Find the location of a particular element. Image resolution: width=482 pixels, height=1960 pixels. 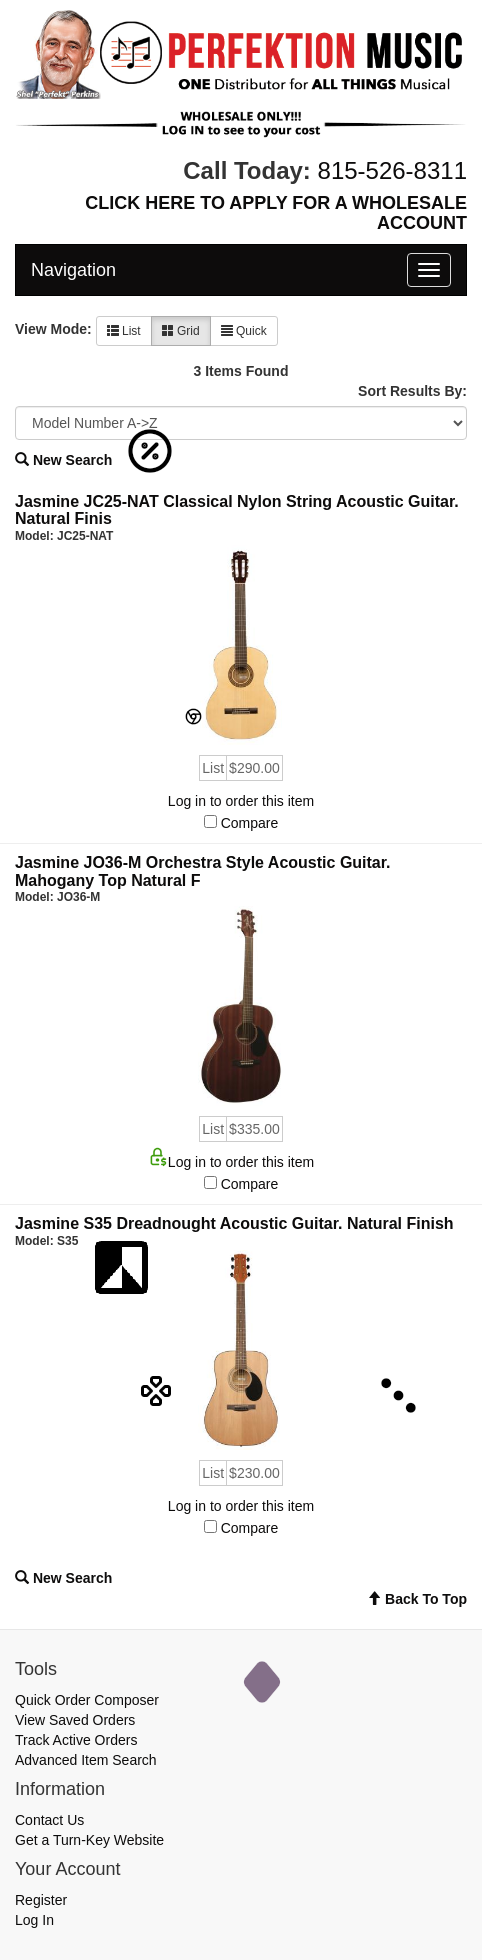

access gaming features or settings is located at coordinates (156, 1391).